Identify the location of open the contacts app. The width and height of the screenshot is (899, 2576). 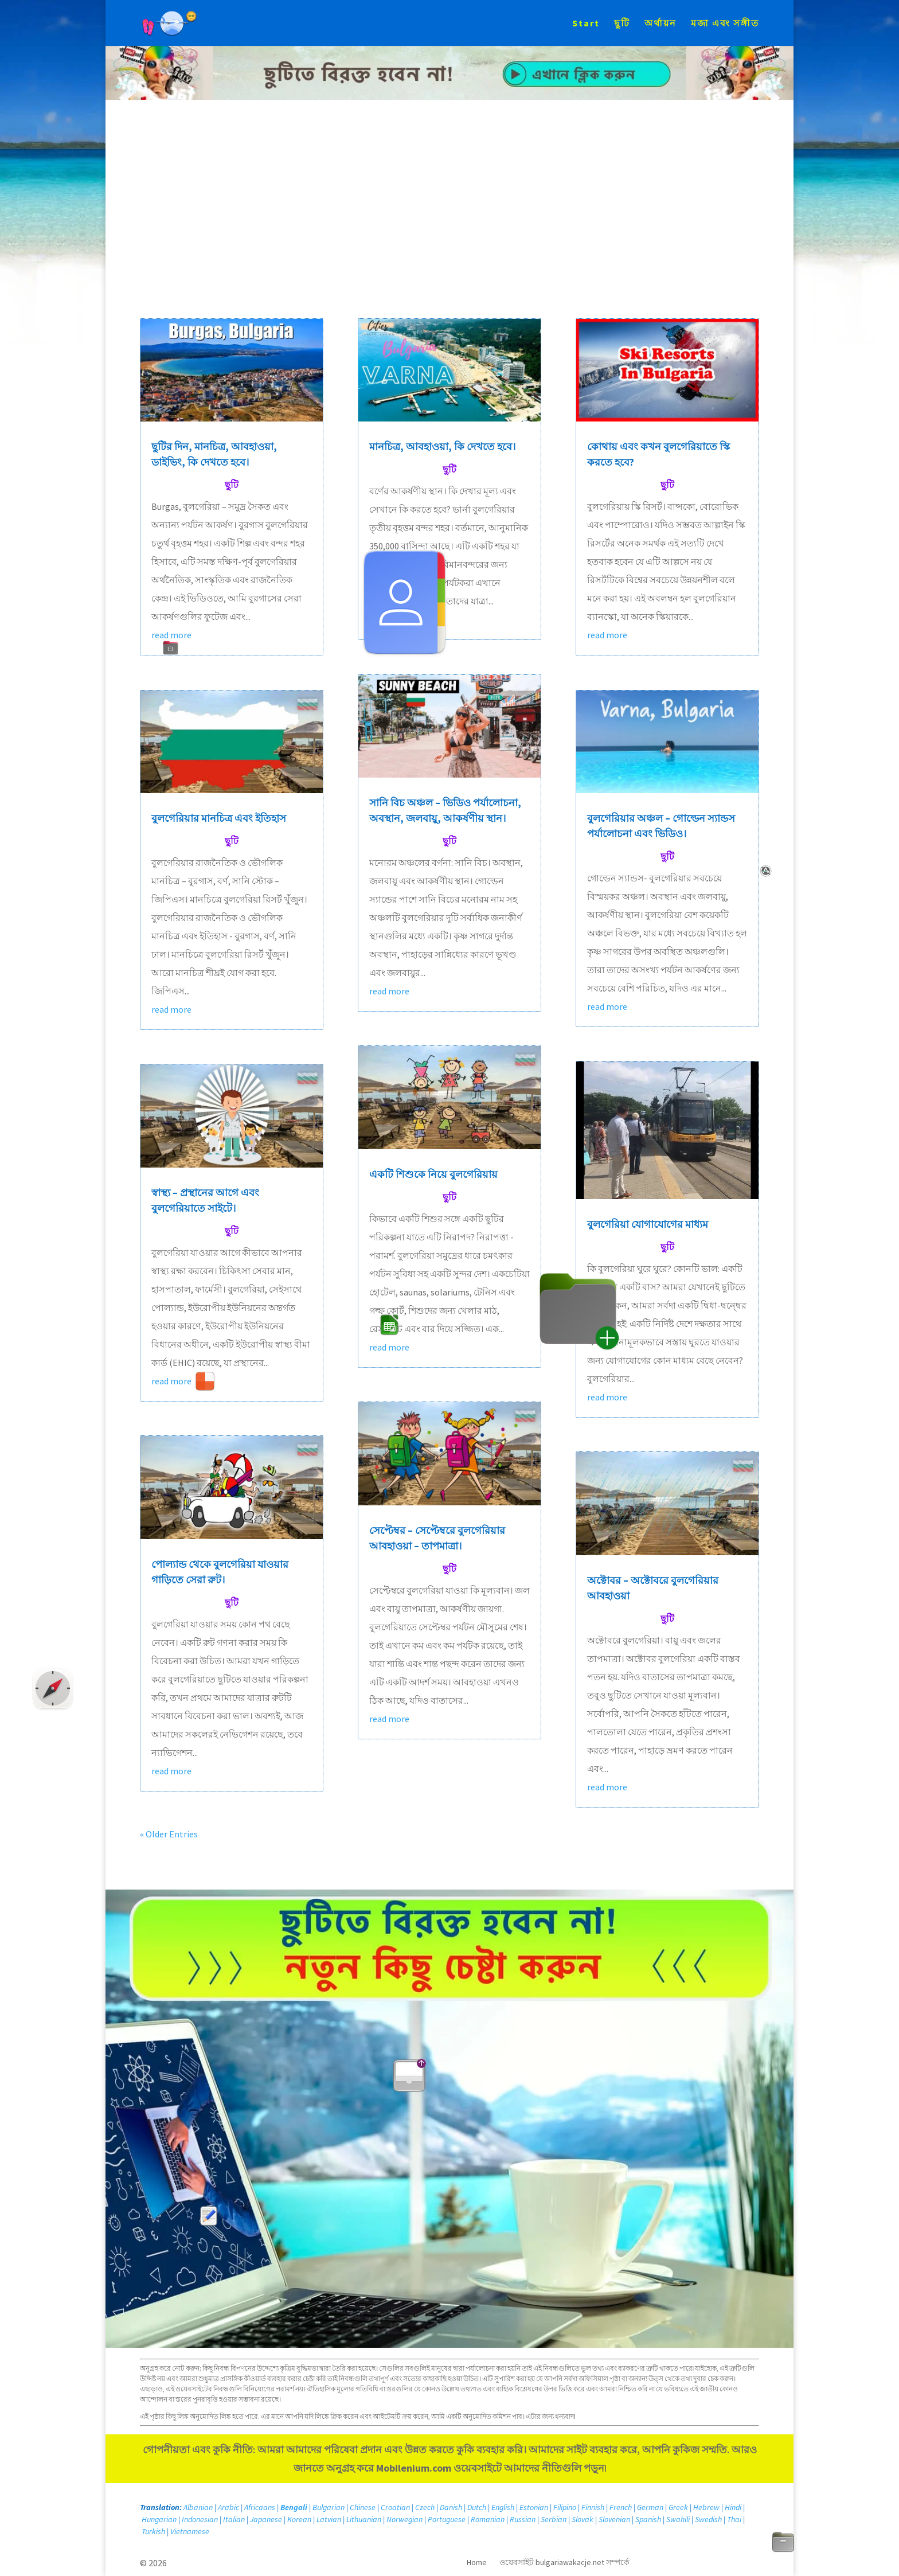
(404, 602).